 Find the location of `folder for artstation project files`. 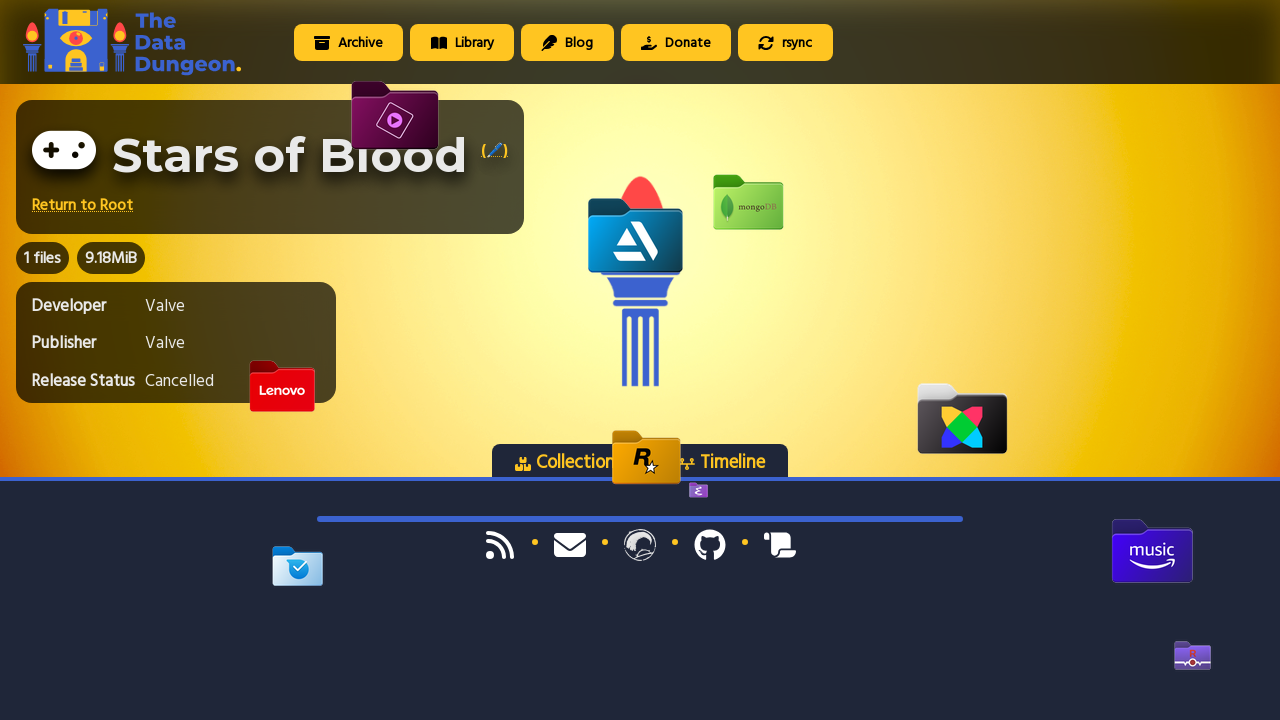

folder for artstation project files is located at coordinates (635, 238).